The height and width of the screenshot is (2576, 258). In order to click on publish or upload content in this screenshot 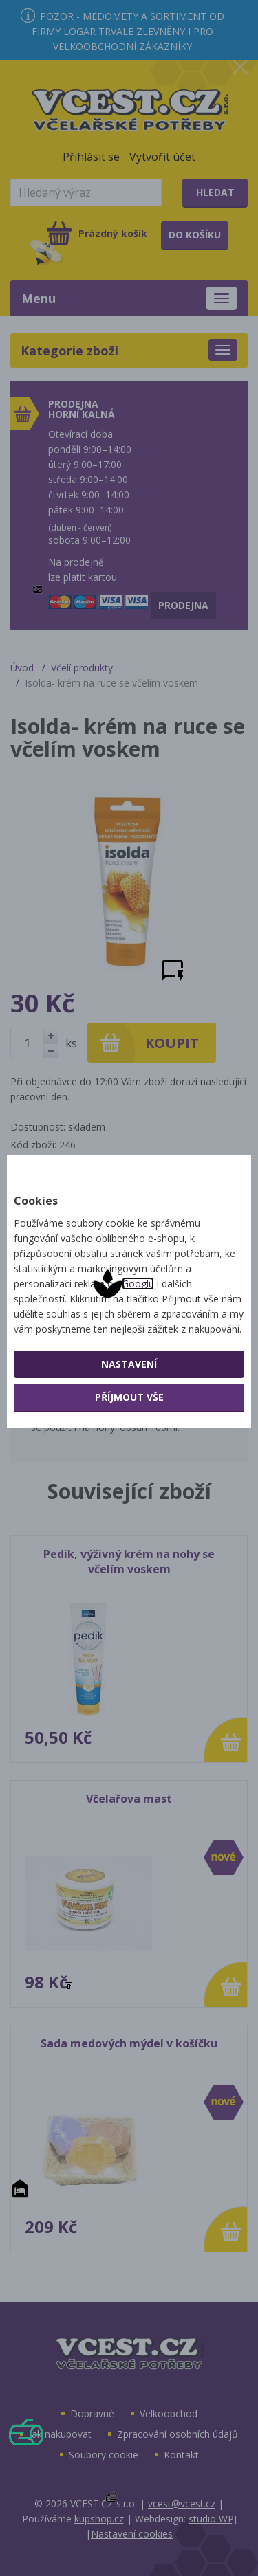, I will do `click(69, 1986)`.